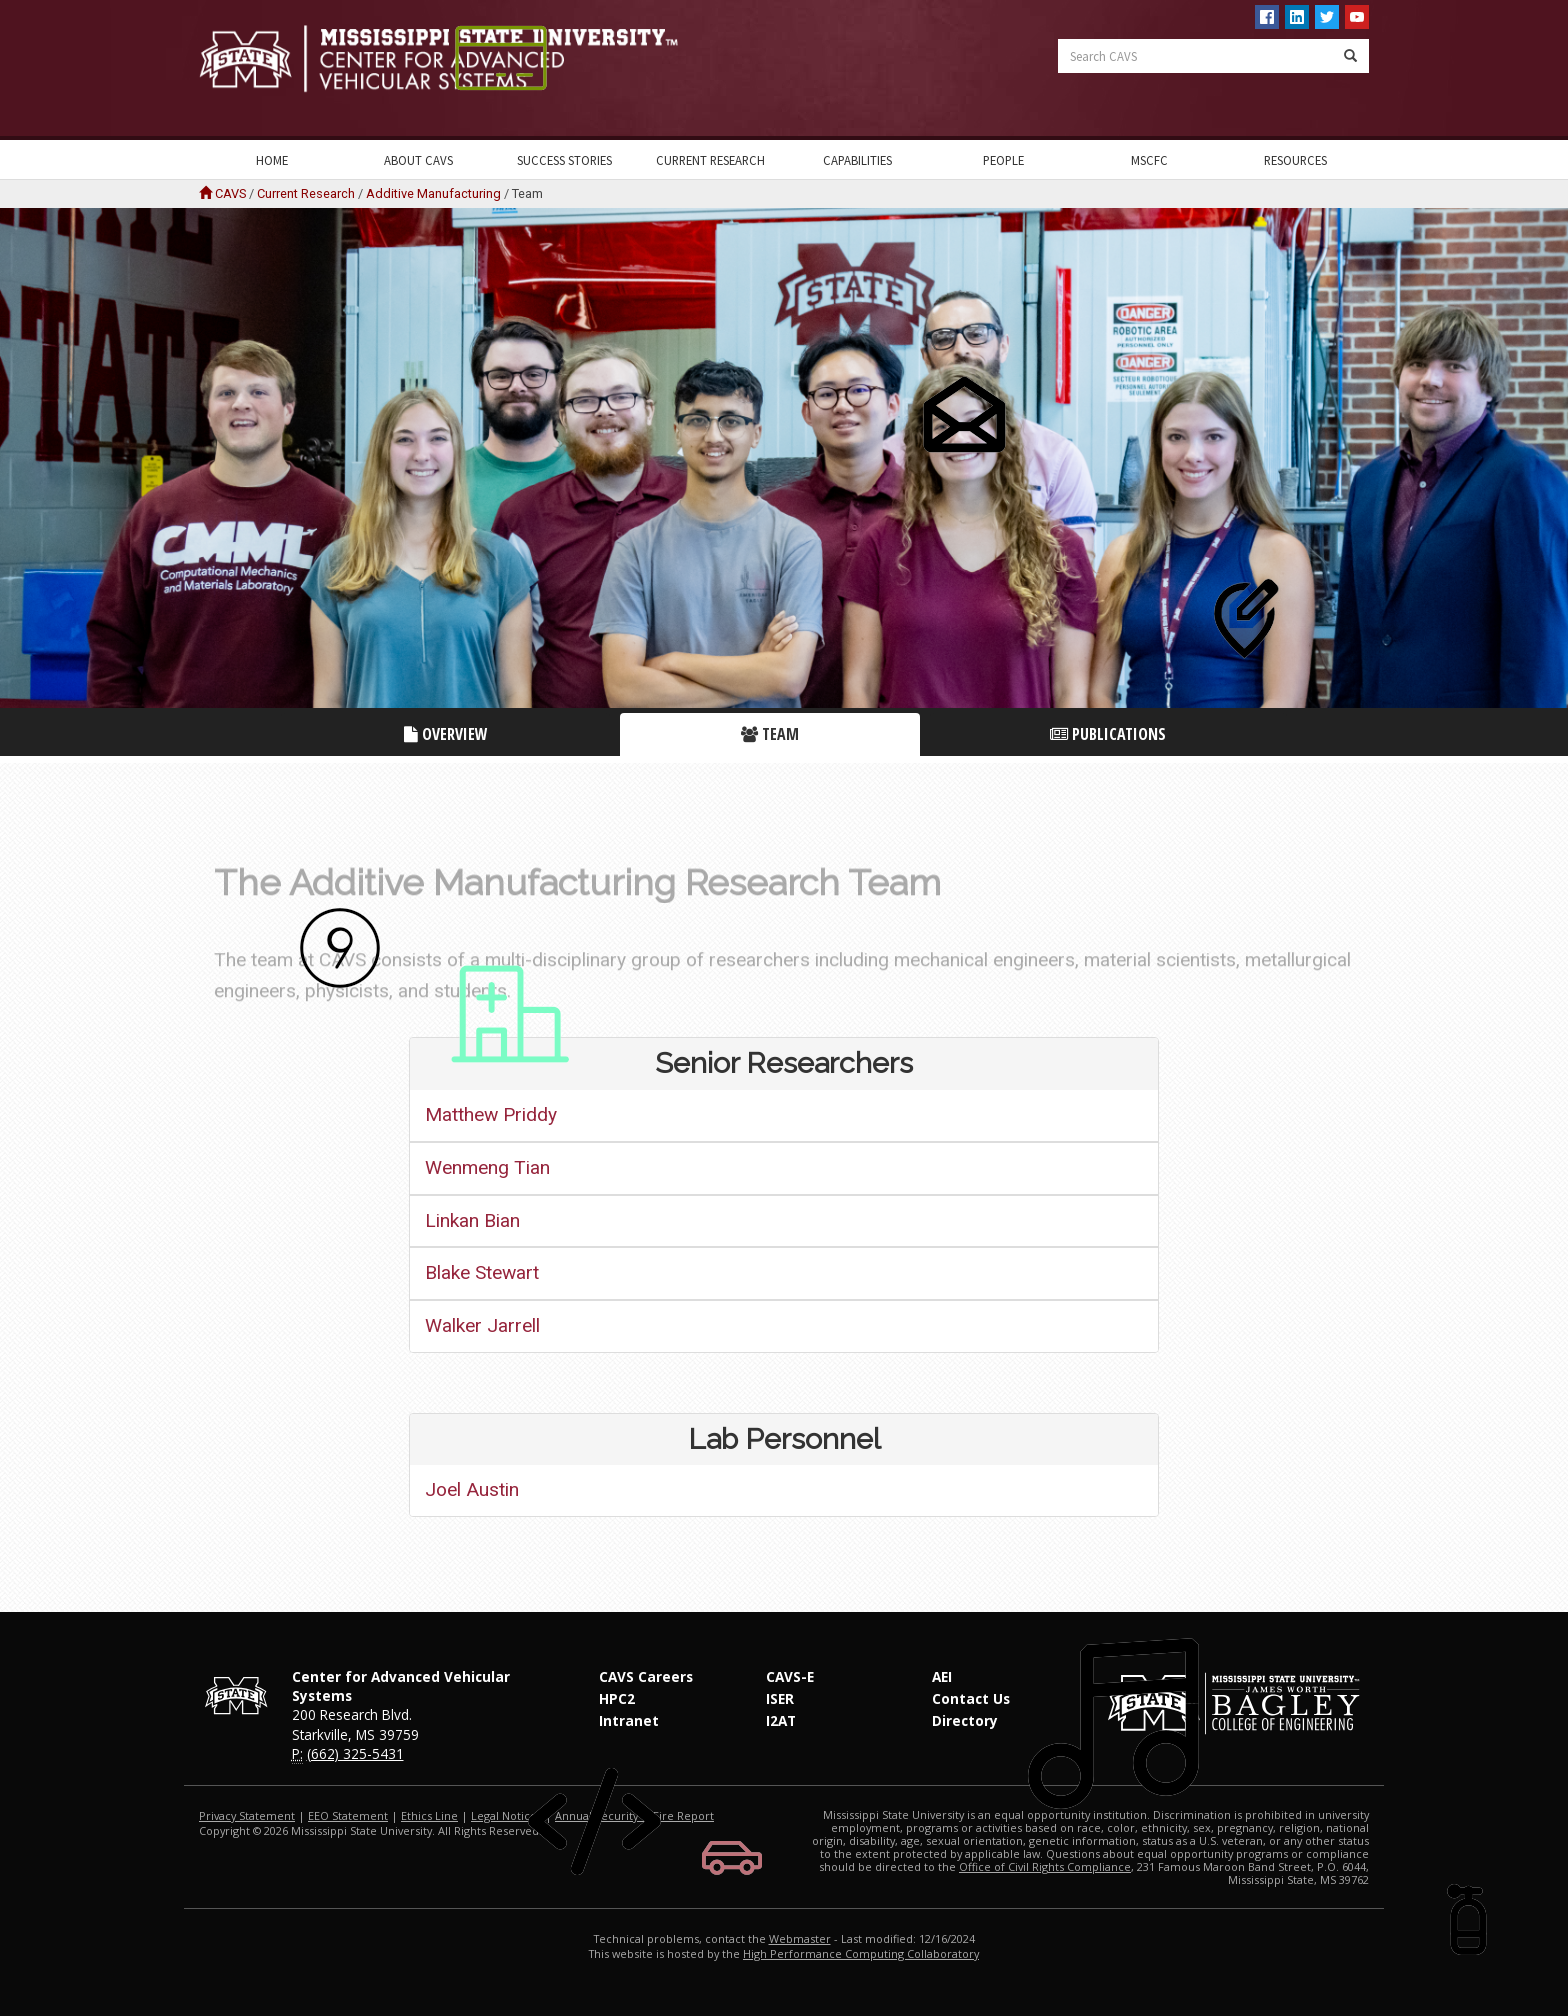  I want to click on select car or vehicle mode, so click(732, 1856).